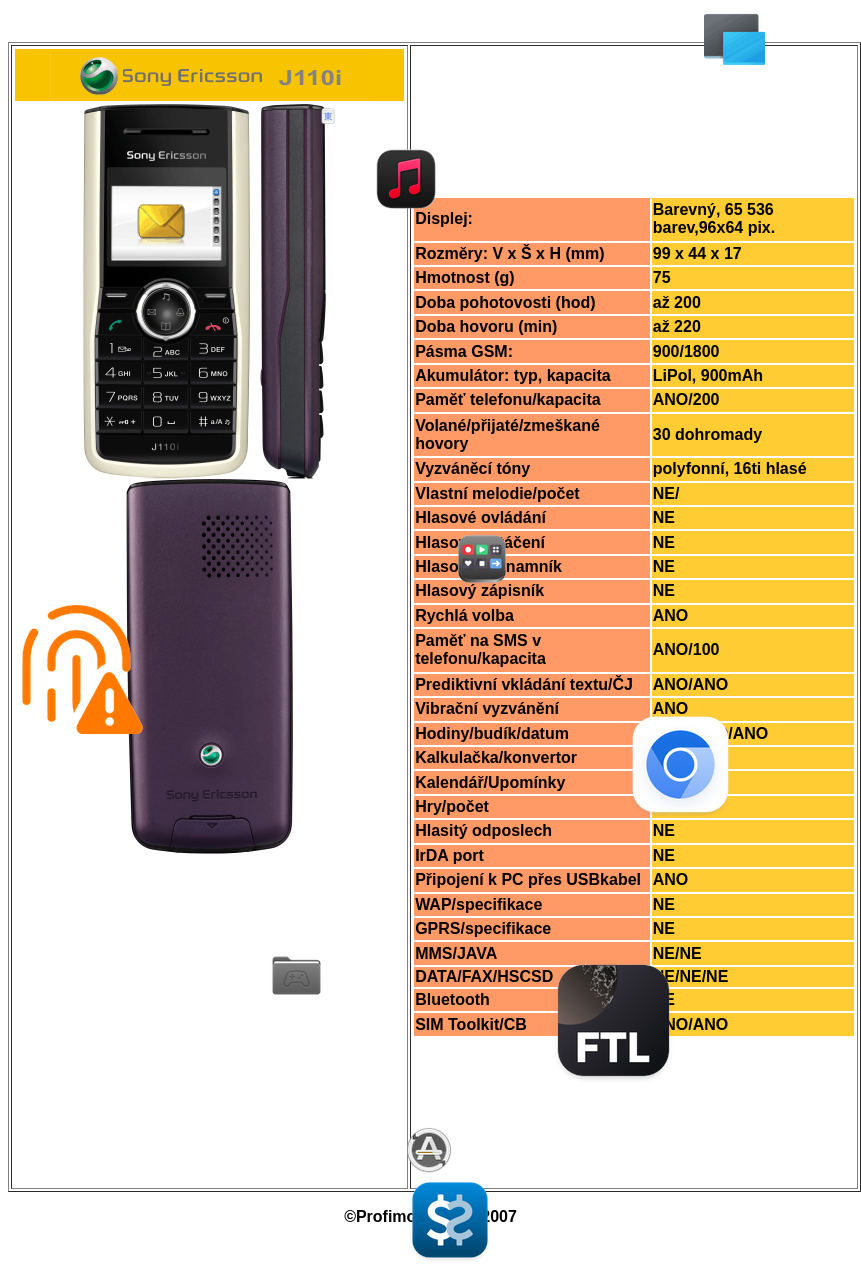 Image resolution: width=861 pixels, height=1276 pixels. I want to click on open the software update manager, so click(429, 1150).